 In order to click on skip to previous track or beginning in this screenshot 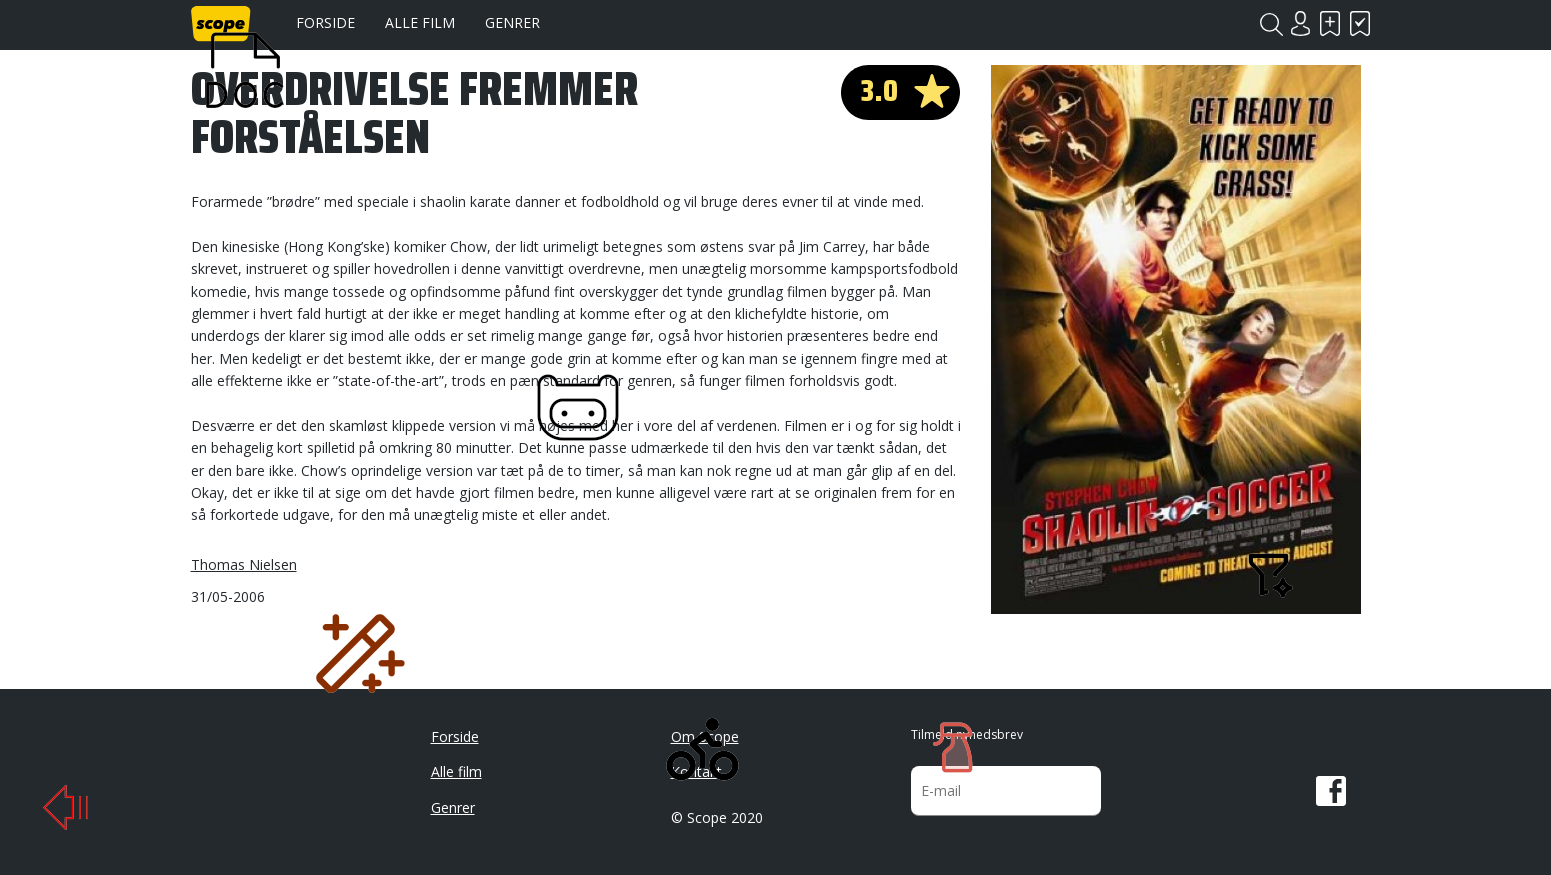, I will do `click(67, 807)`.